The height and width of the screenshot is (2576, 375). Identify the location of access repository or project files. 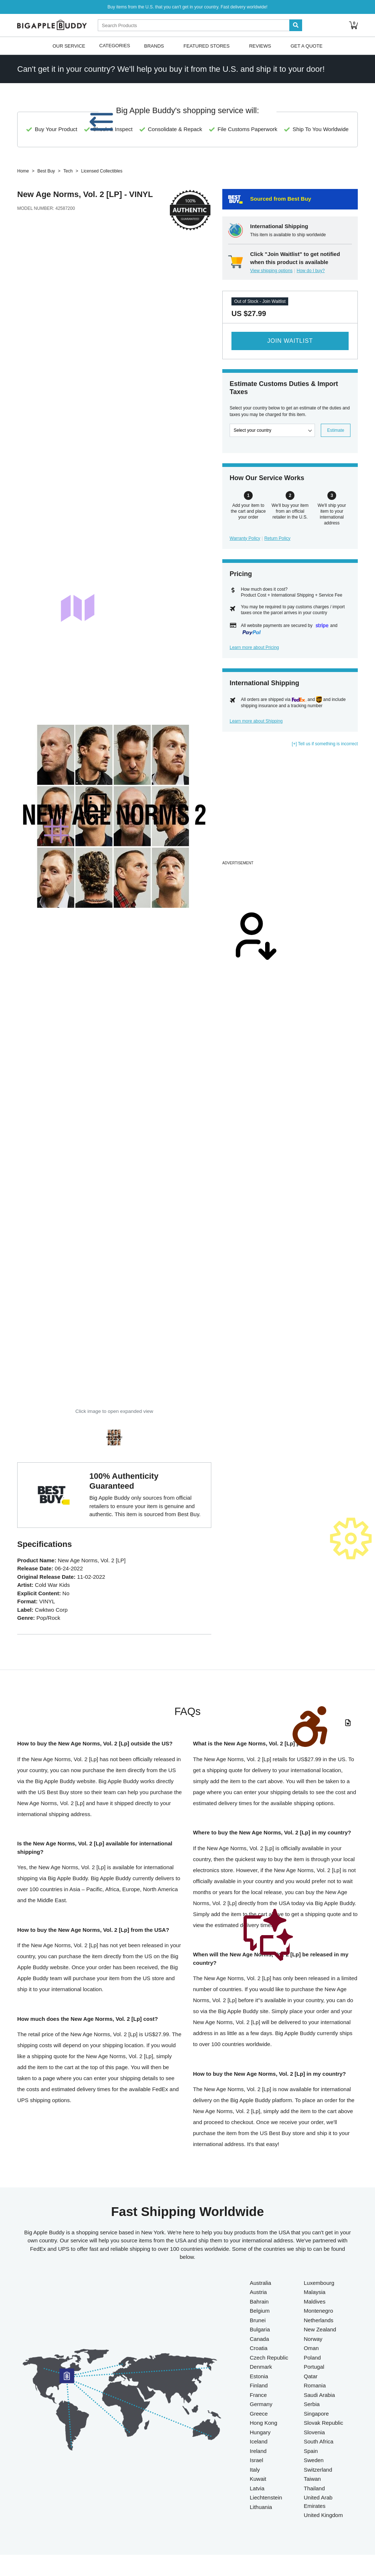
(95, 805).